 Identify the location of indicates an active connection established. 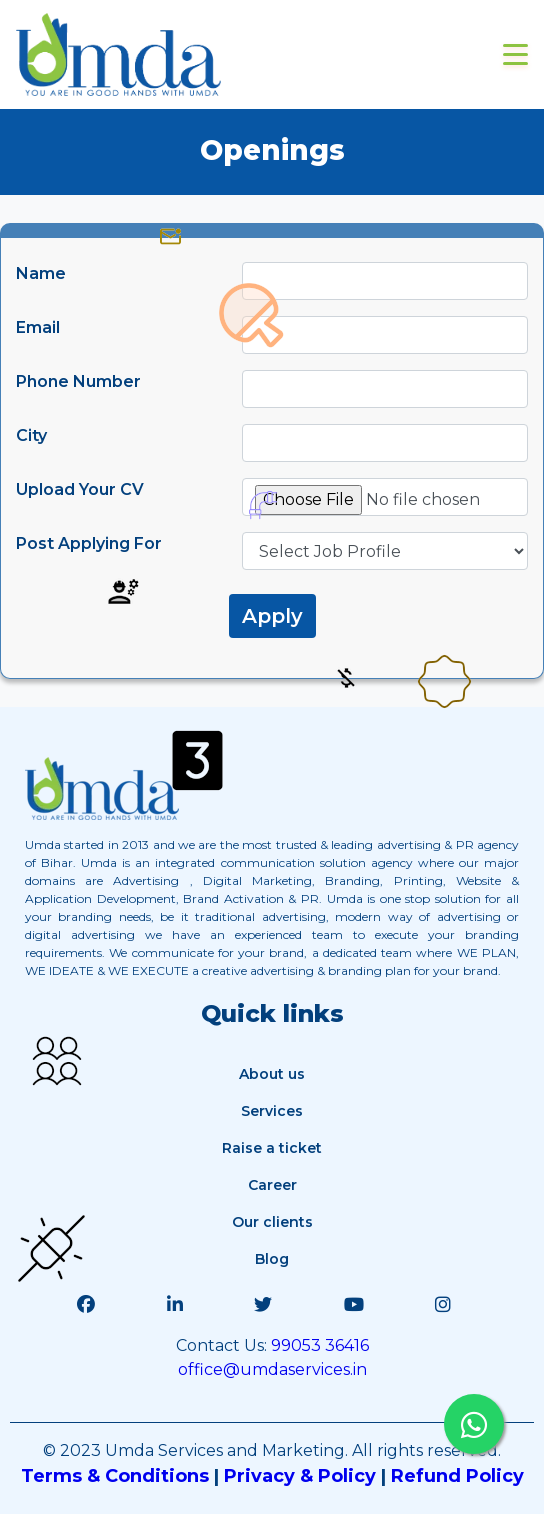
(51, 1248).